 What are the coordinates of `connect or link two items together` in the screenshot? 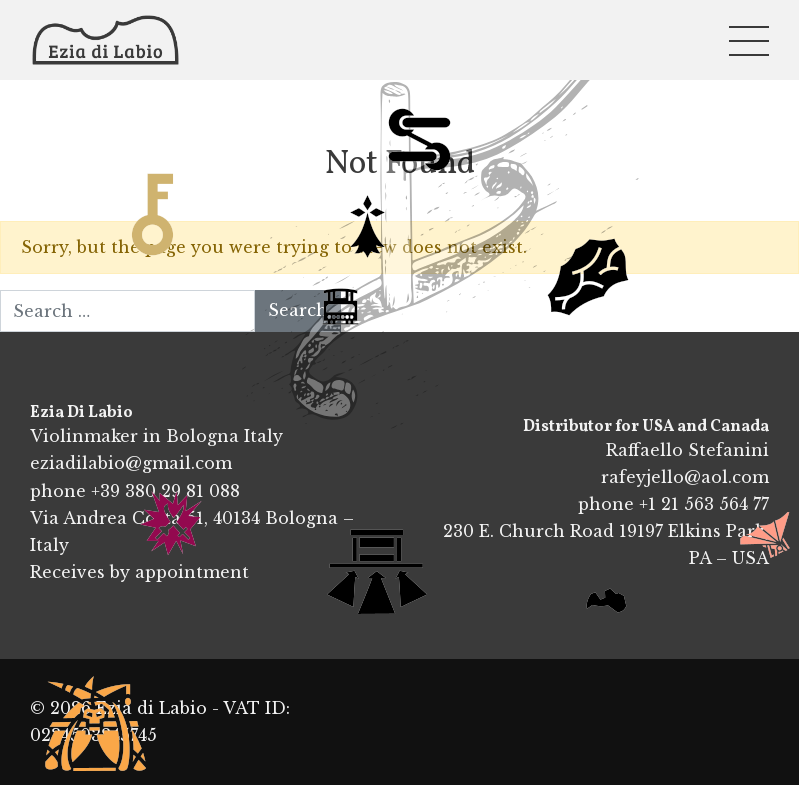 It's located at (419, 139).